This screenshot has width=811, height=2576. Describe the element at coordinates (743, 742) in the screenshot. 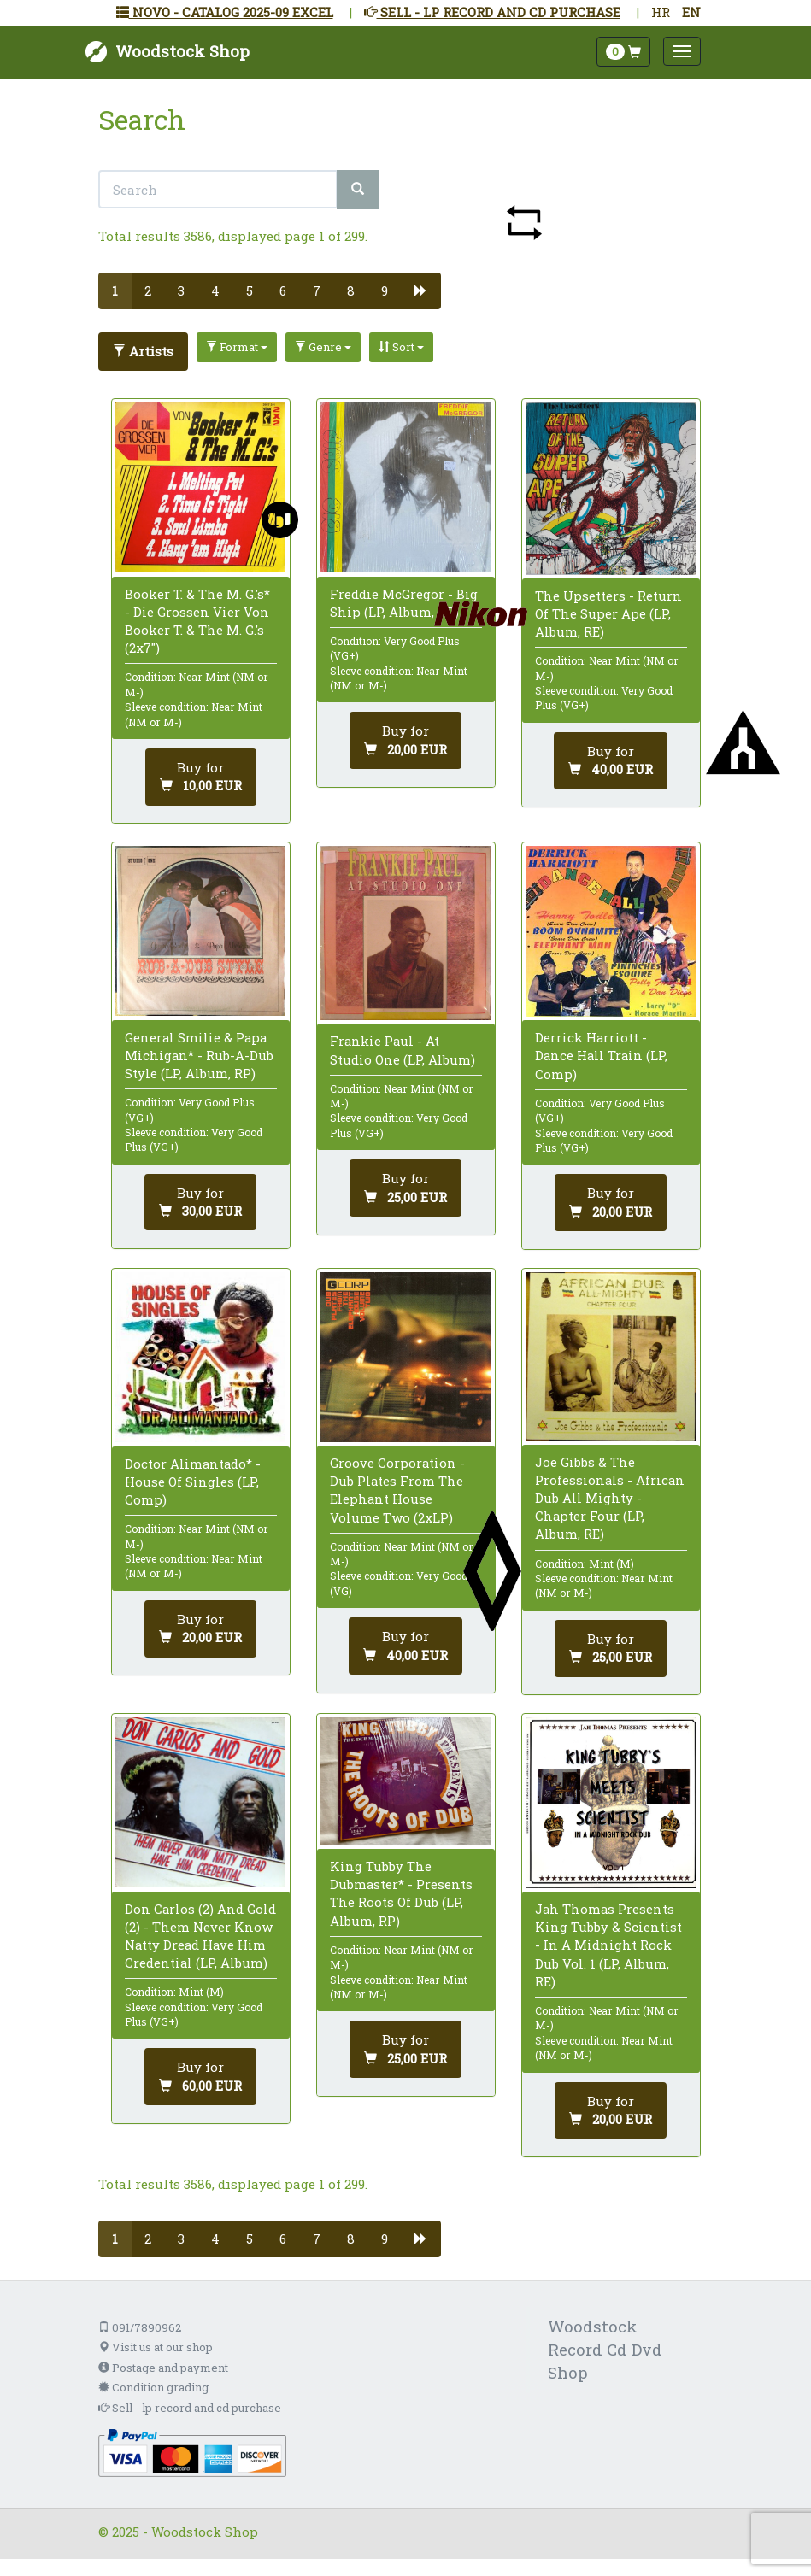

I see `open the Trailforks app` at that location.